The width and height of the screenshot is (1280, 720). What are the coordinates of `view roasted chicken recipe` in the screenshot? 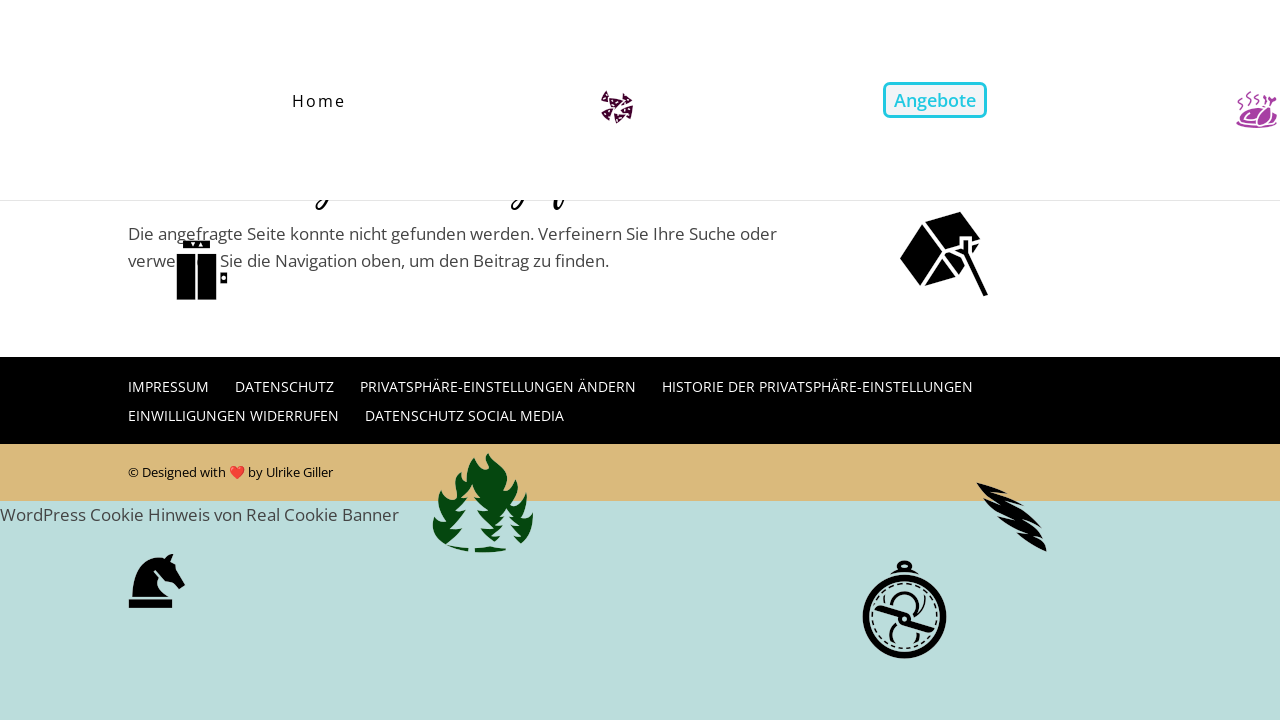 It's located at (1256, 109).